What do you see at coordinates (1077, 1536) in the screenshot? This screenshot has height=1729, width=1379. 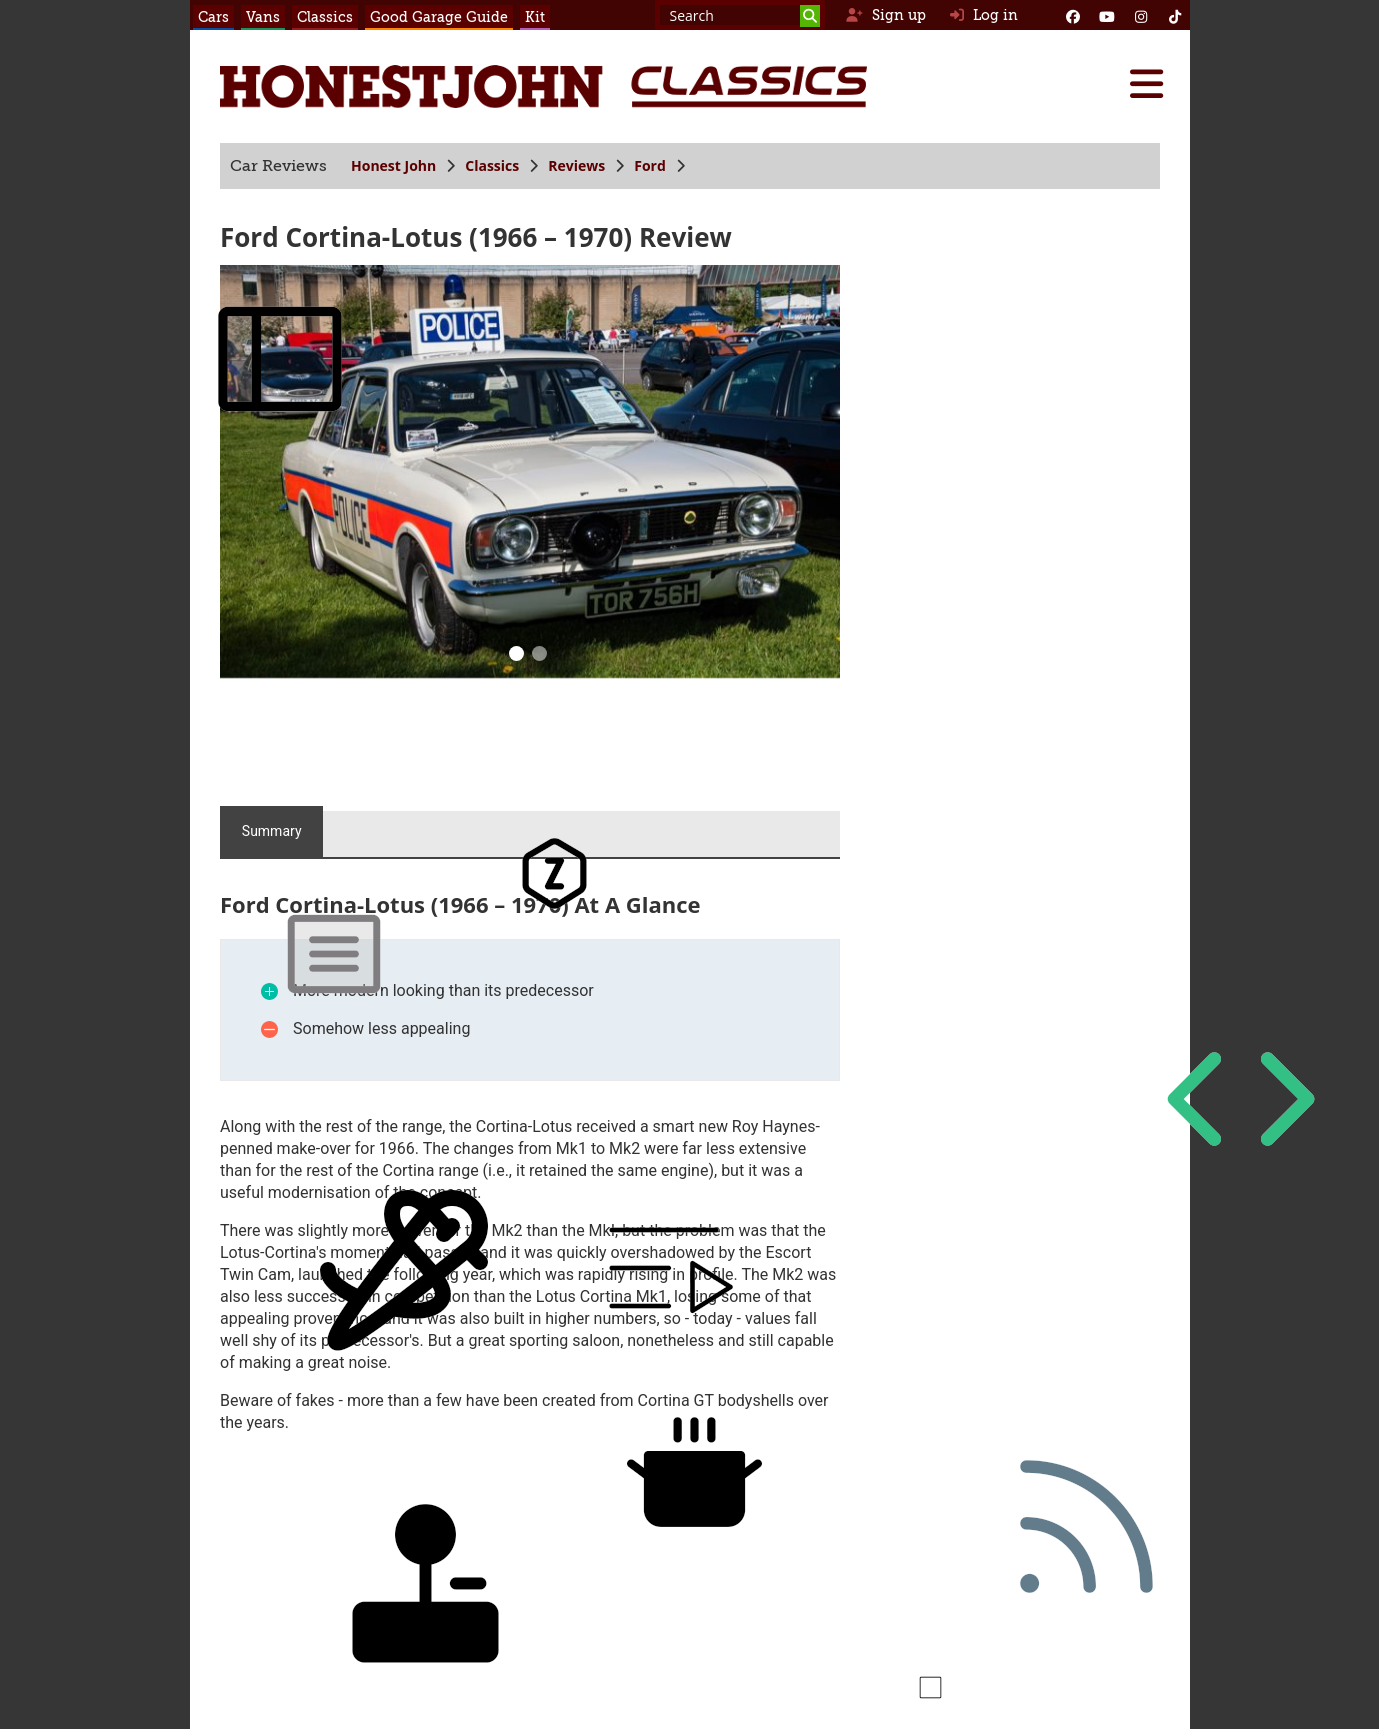 I see `subscribe to RSS feed` at bounding box center [1077, 1536].